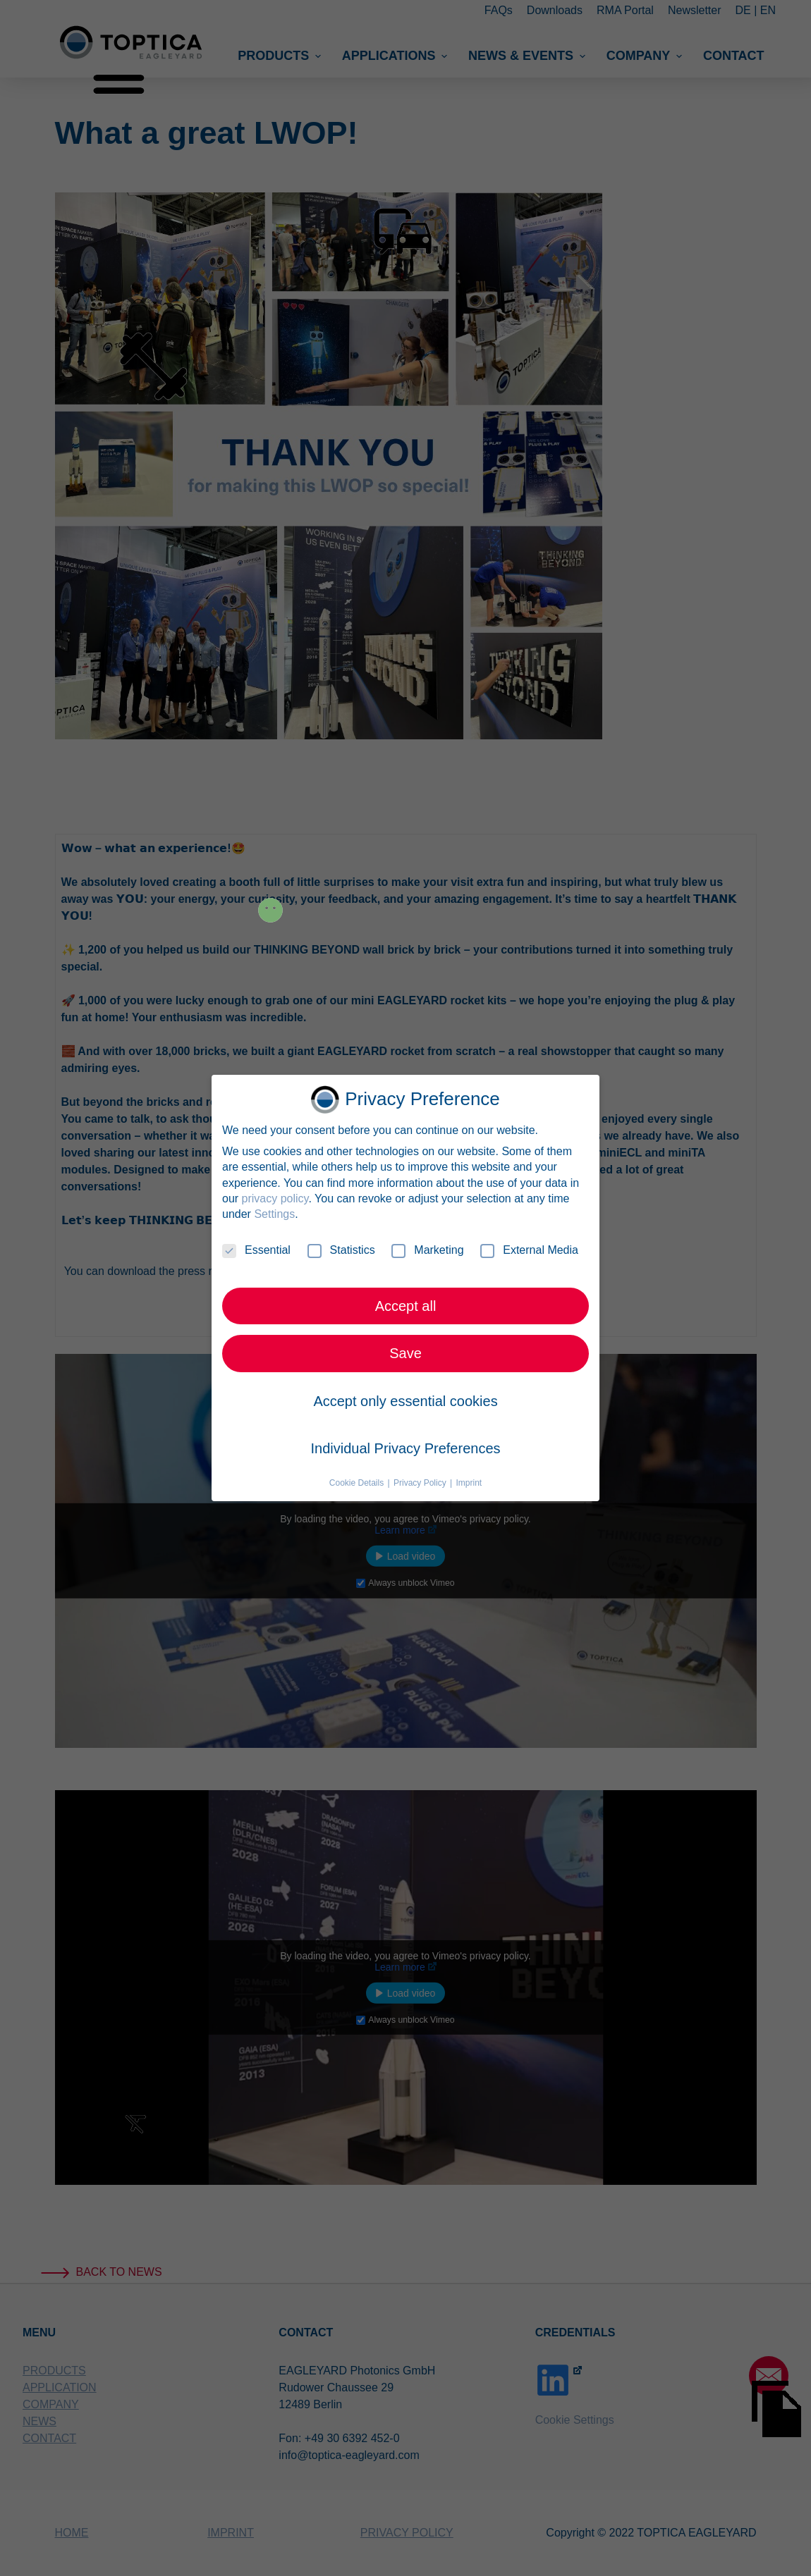  Describe the element at coordinates (403, 231) in the screenshot. I see `view commute options and routes` at that location.